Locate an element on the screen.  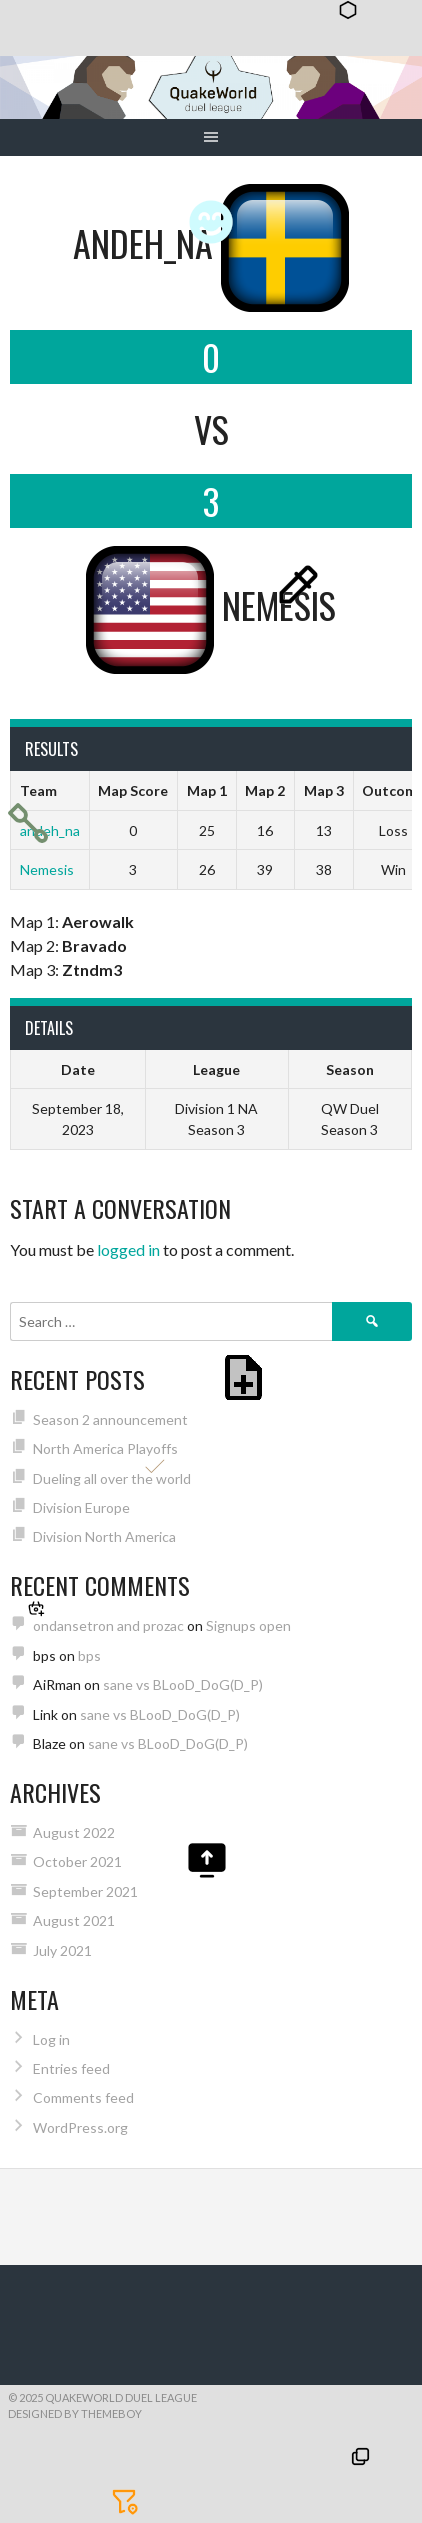
upload file to display or screen is located at coordinates (207, 1859).